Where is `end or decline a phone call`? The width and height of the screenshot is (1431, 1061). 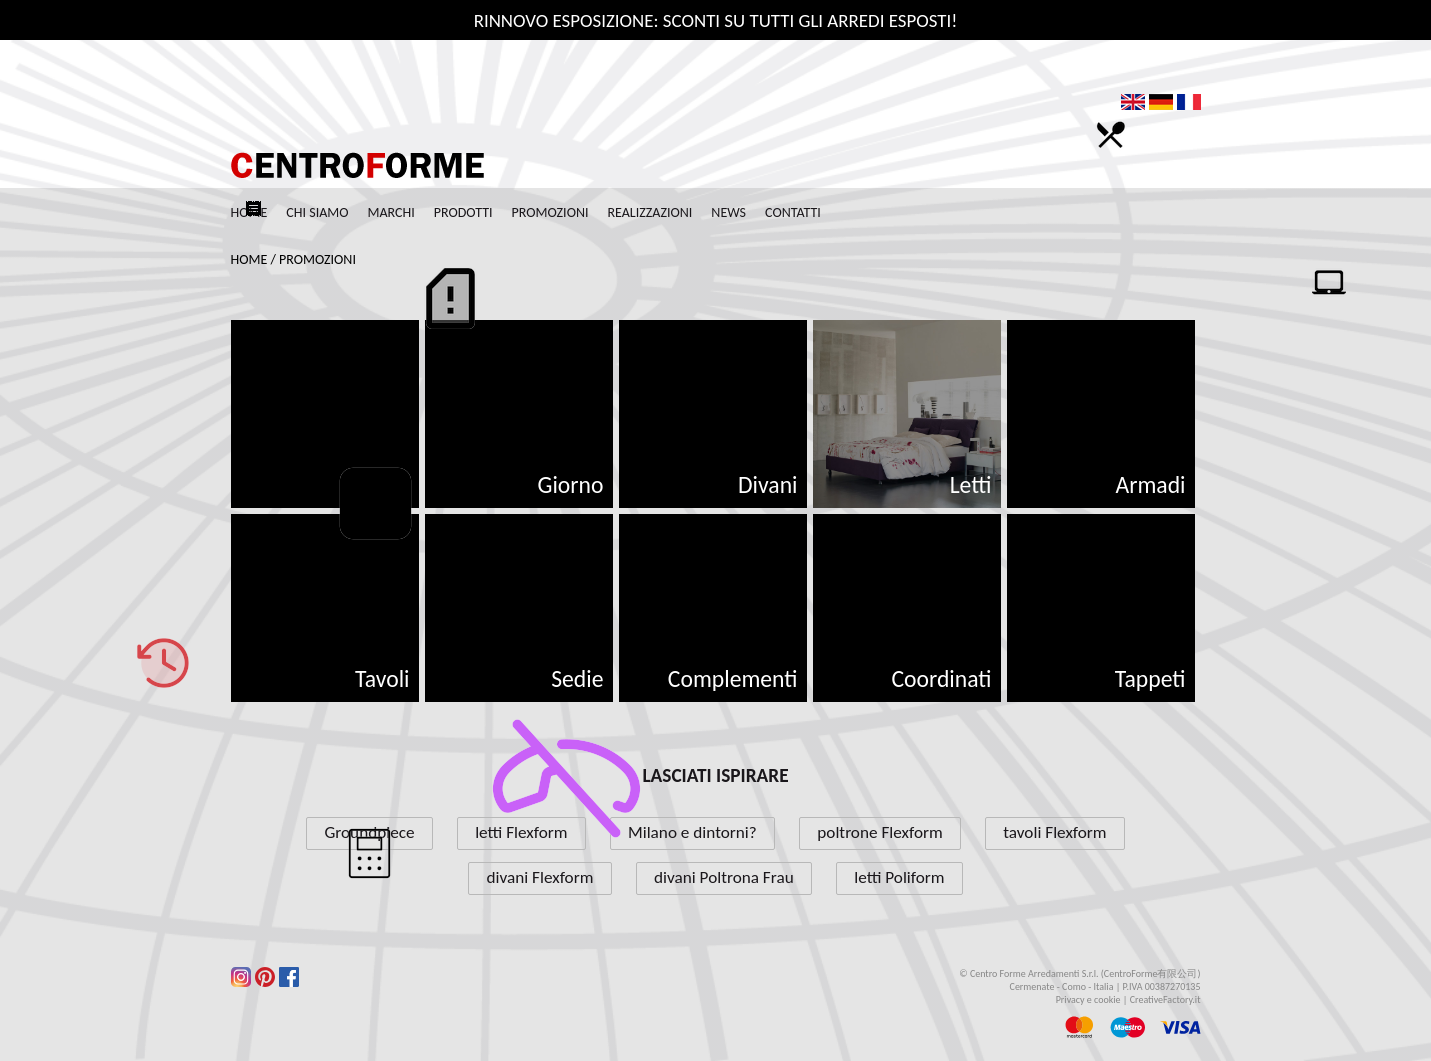 end or decline a phone call is located at coordinates (566, 778).